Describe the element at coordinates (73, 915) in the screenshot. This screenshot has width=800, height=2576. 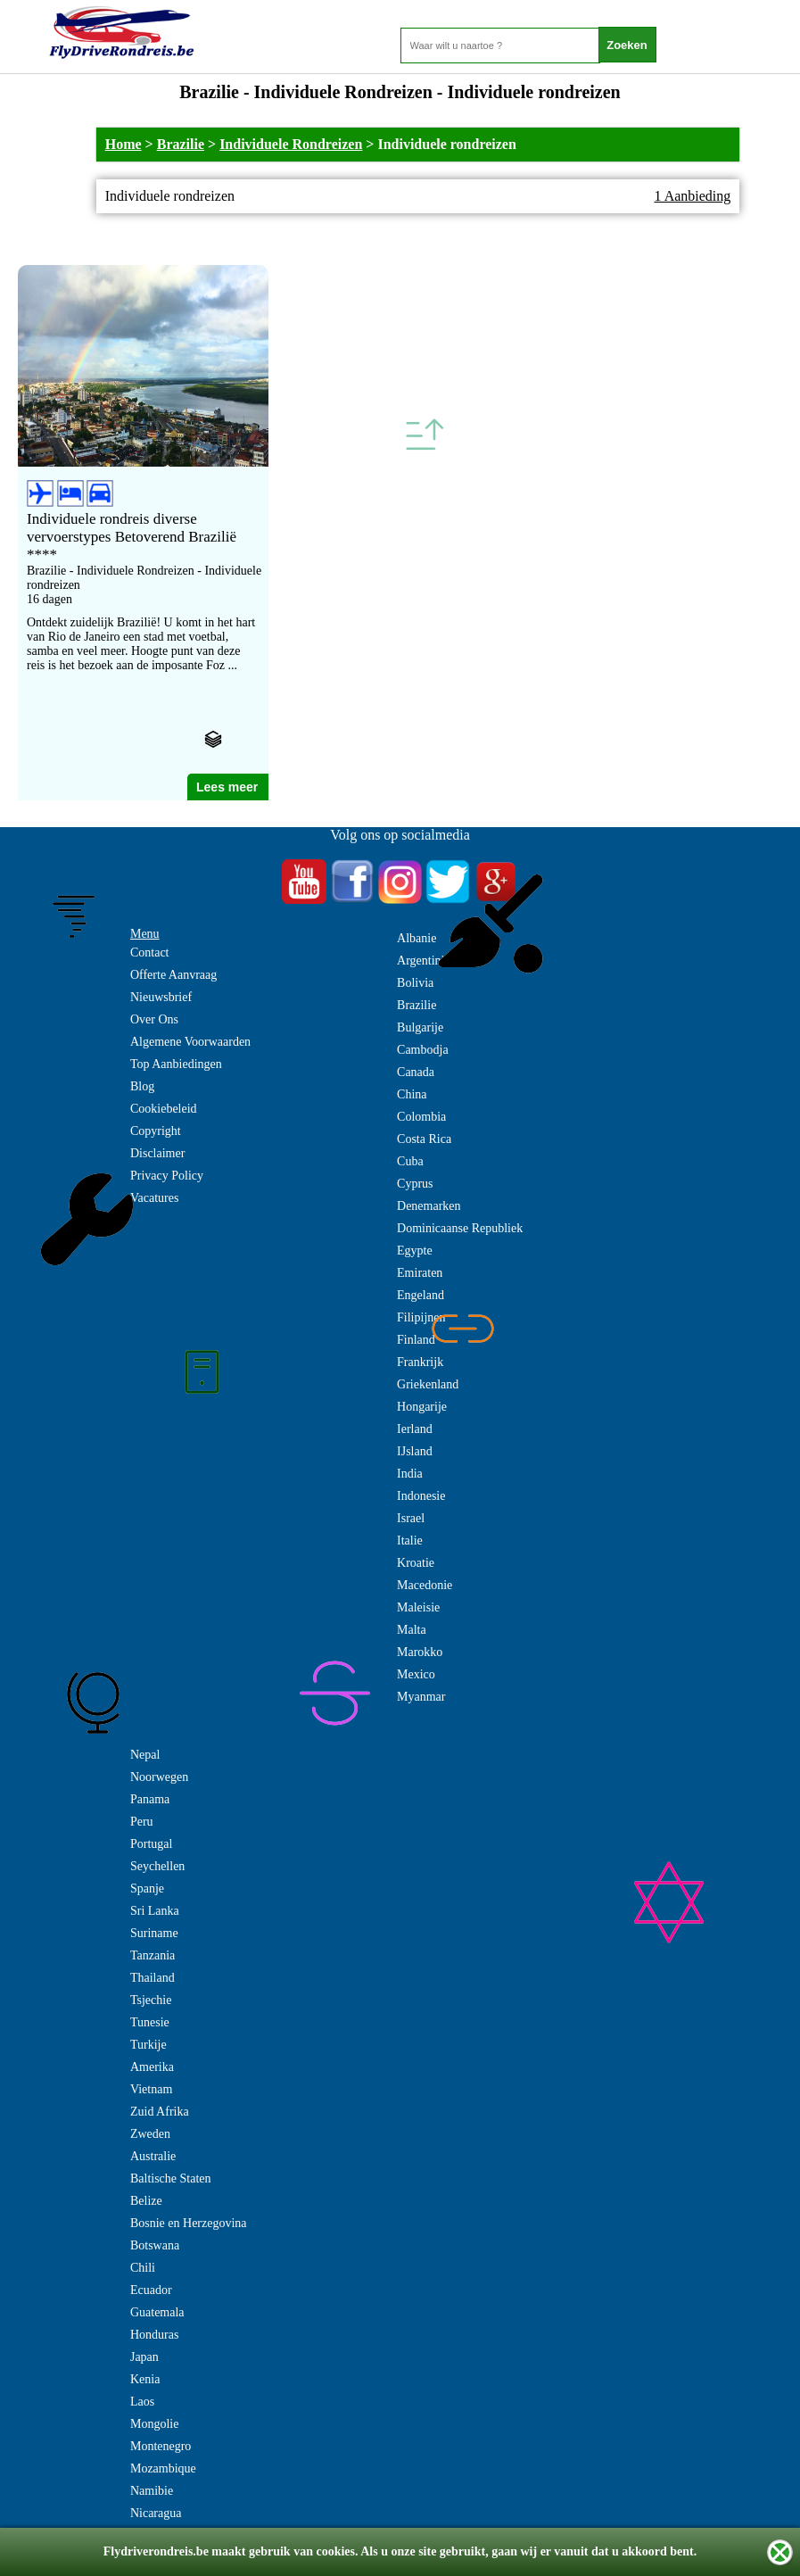
I see `indicates severe weather alert or tornado warning` at that location.